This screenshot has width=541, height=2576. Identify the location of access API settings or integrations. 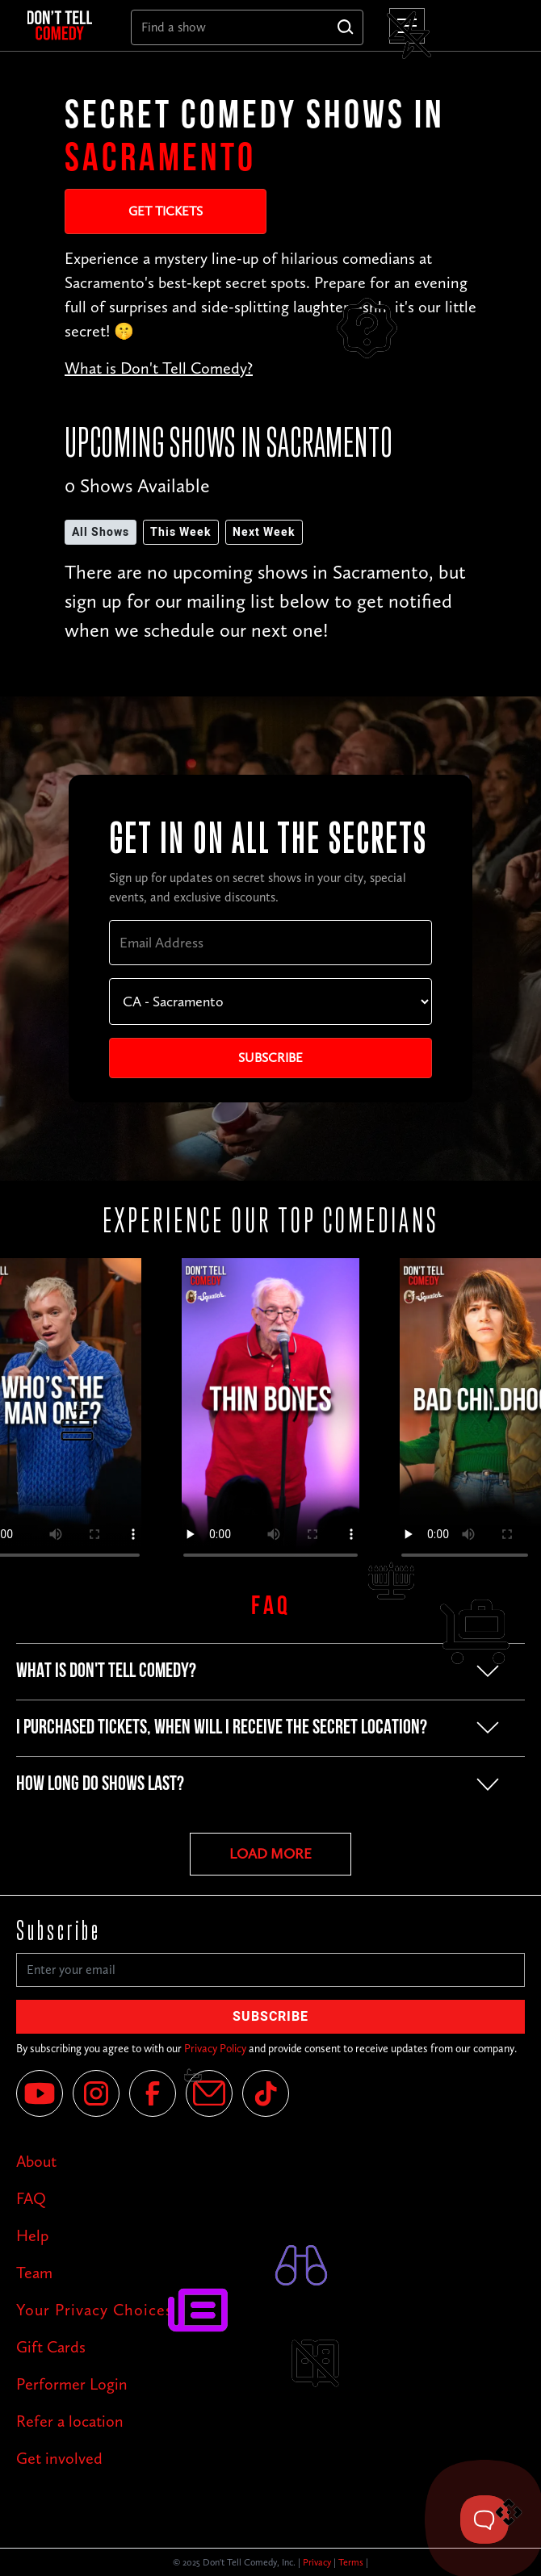
(509, 2512).